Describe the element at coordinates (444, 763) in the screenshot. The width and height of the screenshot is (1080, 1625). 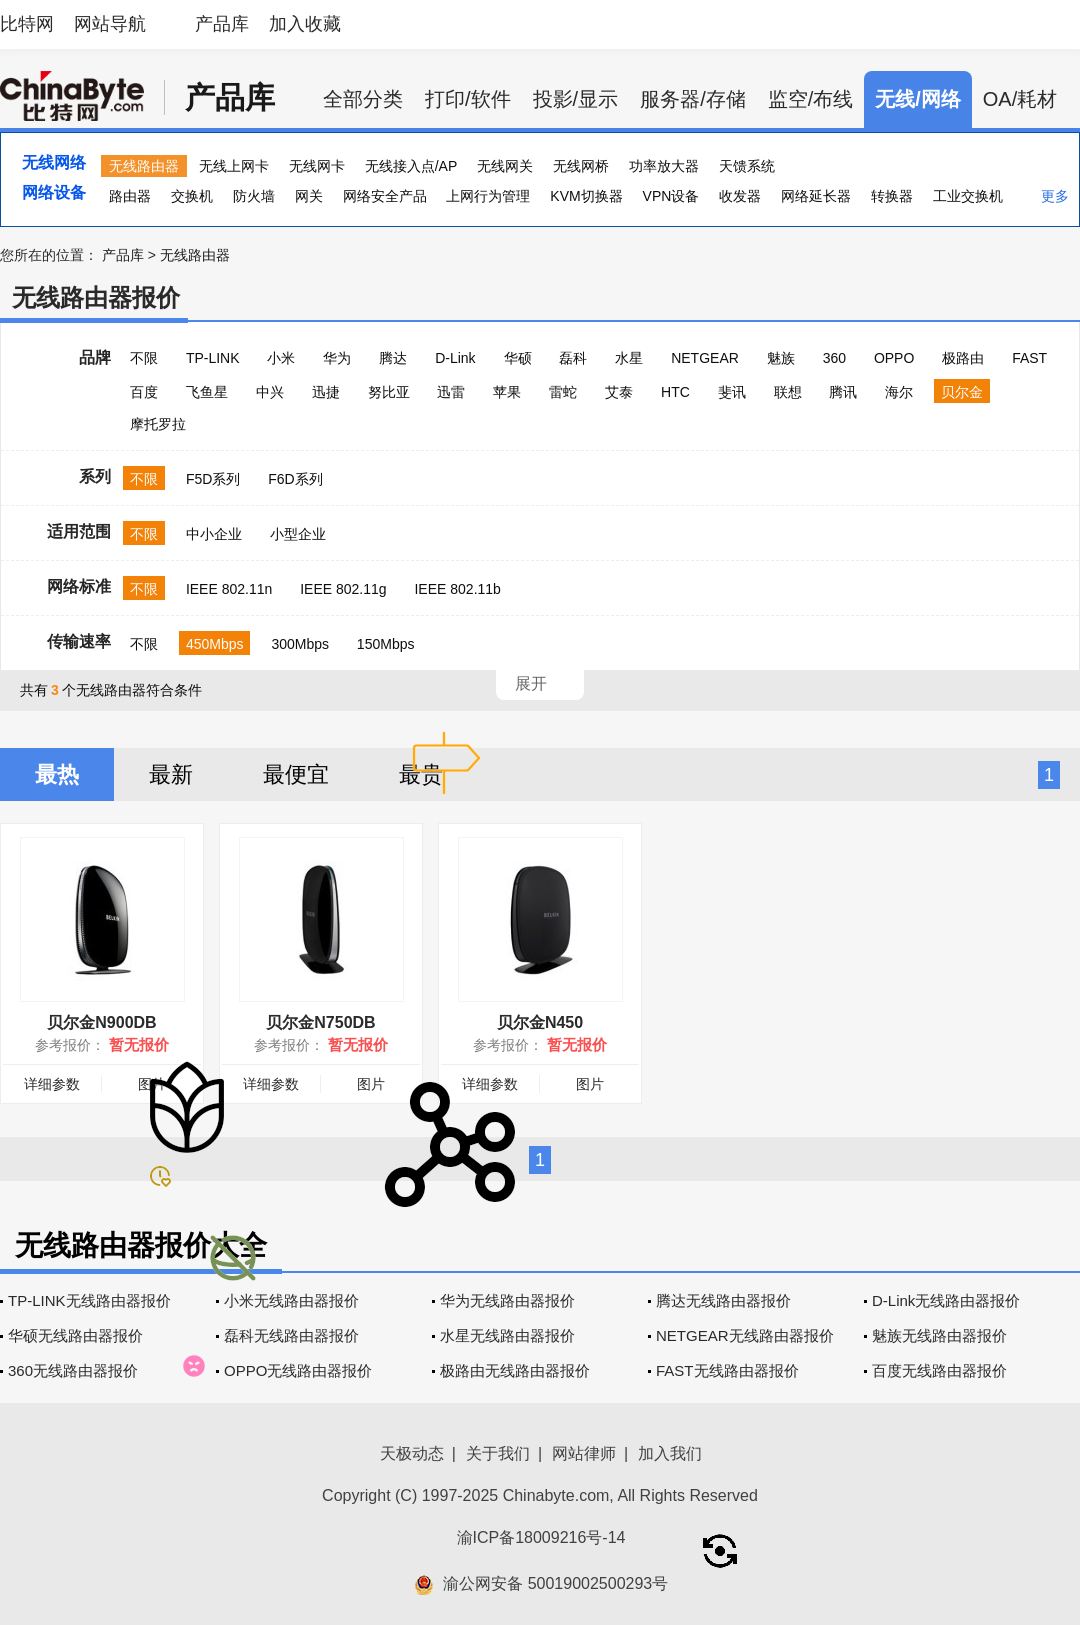
I see `access navigation or directions` at that location.